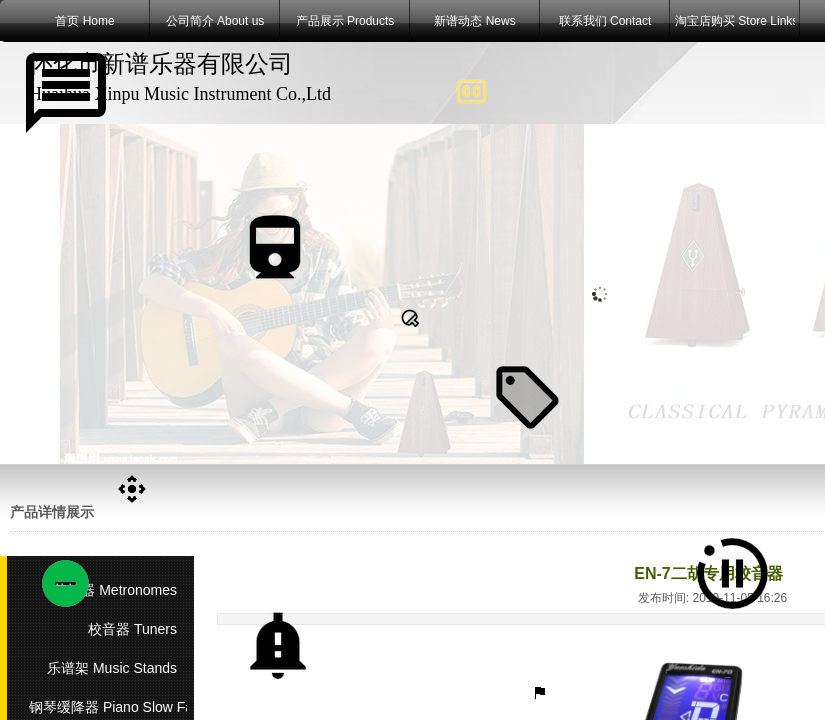 The width and height of the screenshot is (825, 720). Describe the element at coordinates (471, 91) in the screenshot. I see `enable closed captions` at that location.